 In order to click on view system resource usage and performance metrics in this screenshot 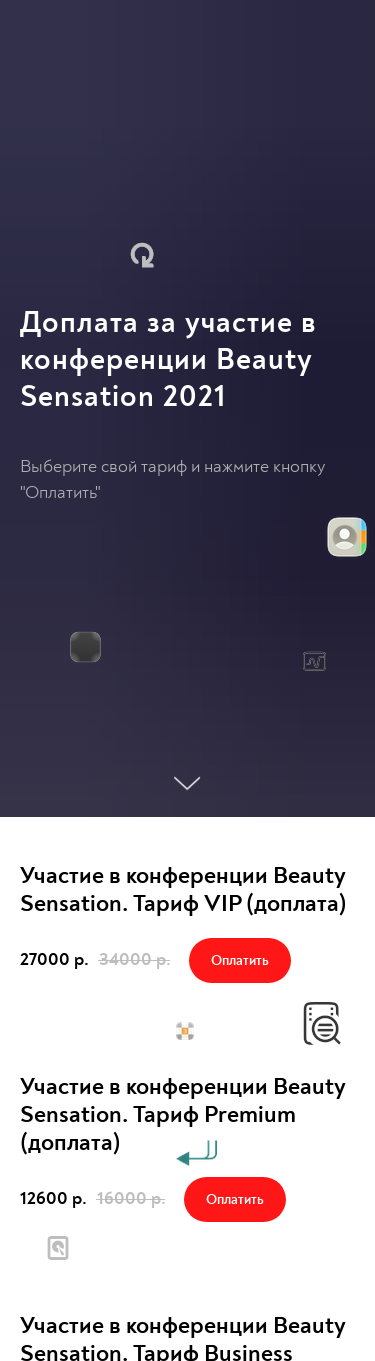, I will do `click(314, 660)`.